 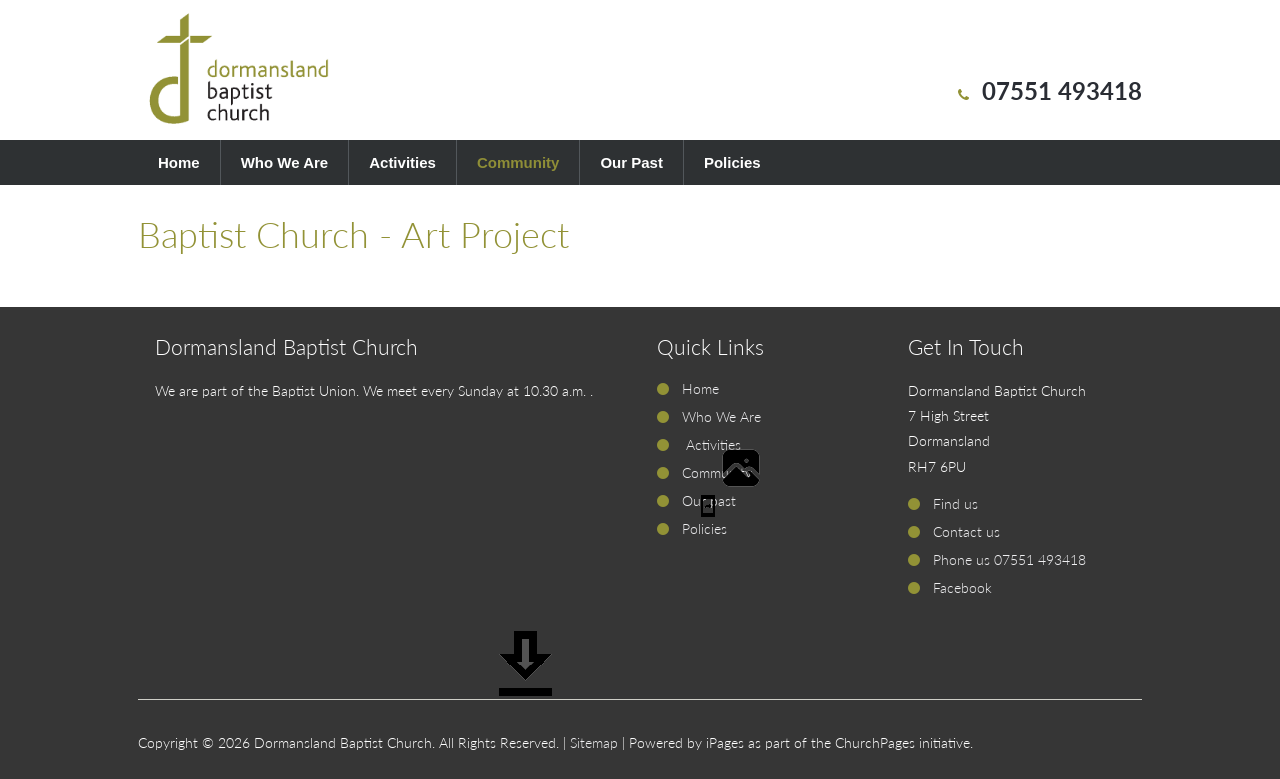 What do you see at coordinates (708, 506) in the screenshot?
I see `share your mobile screen` at bounding box center [708, 506].